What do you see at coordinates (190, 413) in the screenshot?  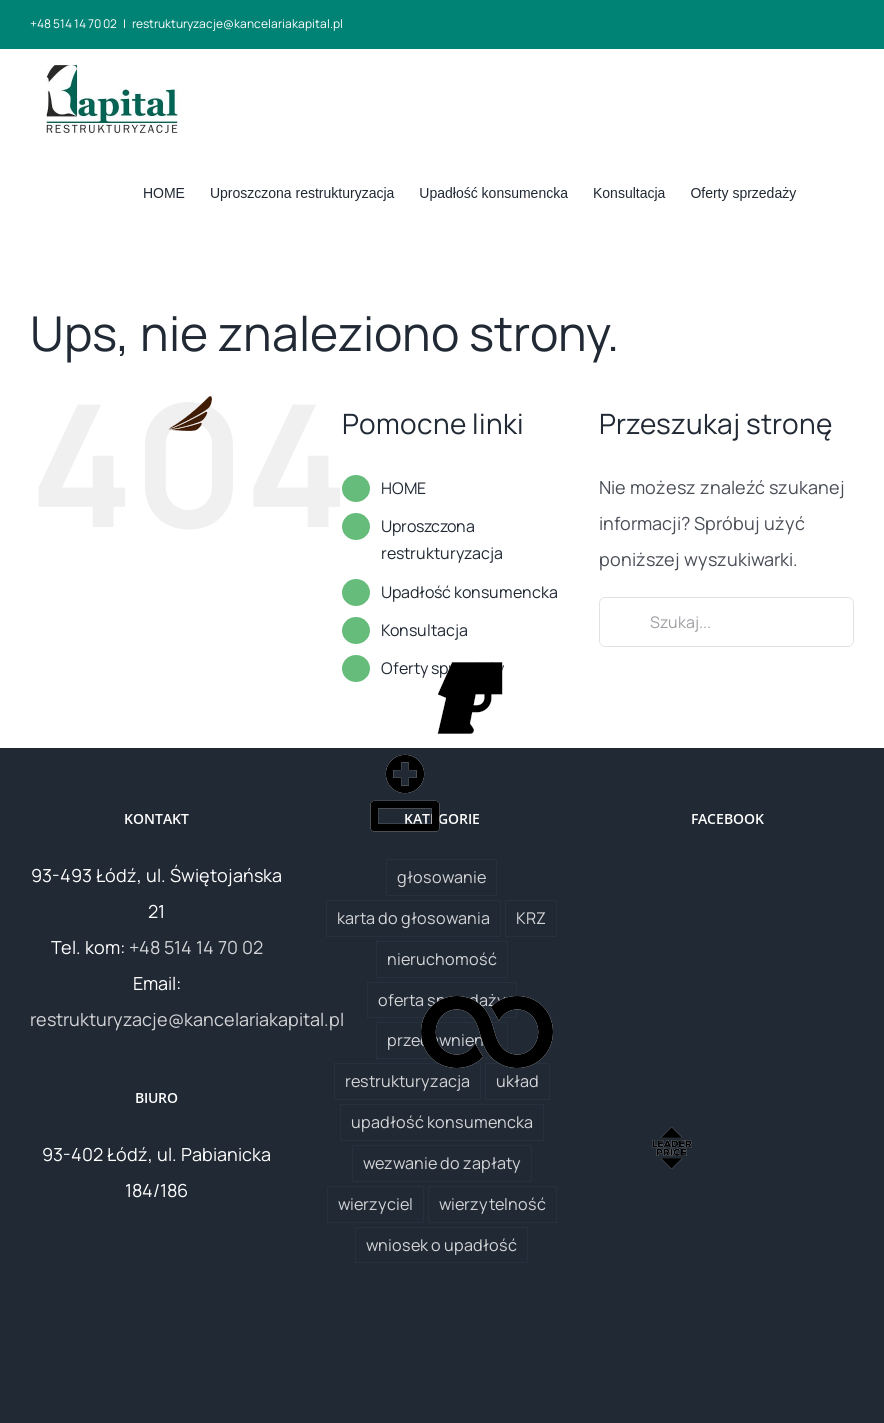 I see `Ethiopian Airlines logo` at bounding box center [190, 413].